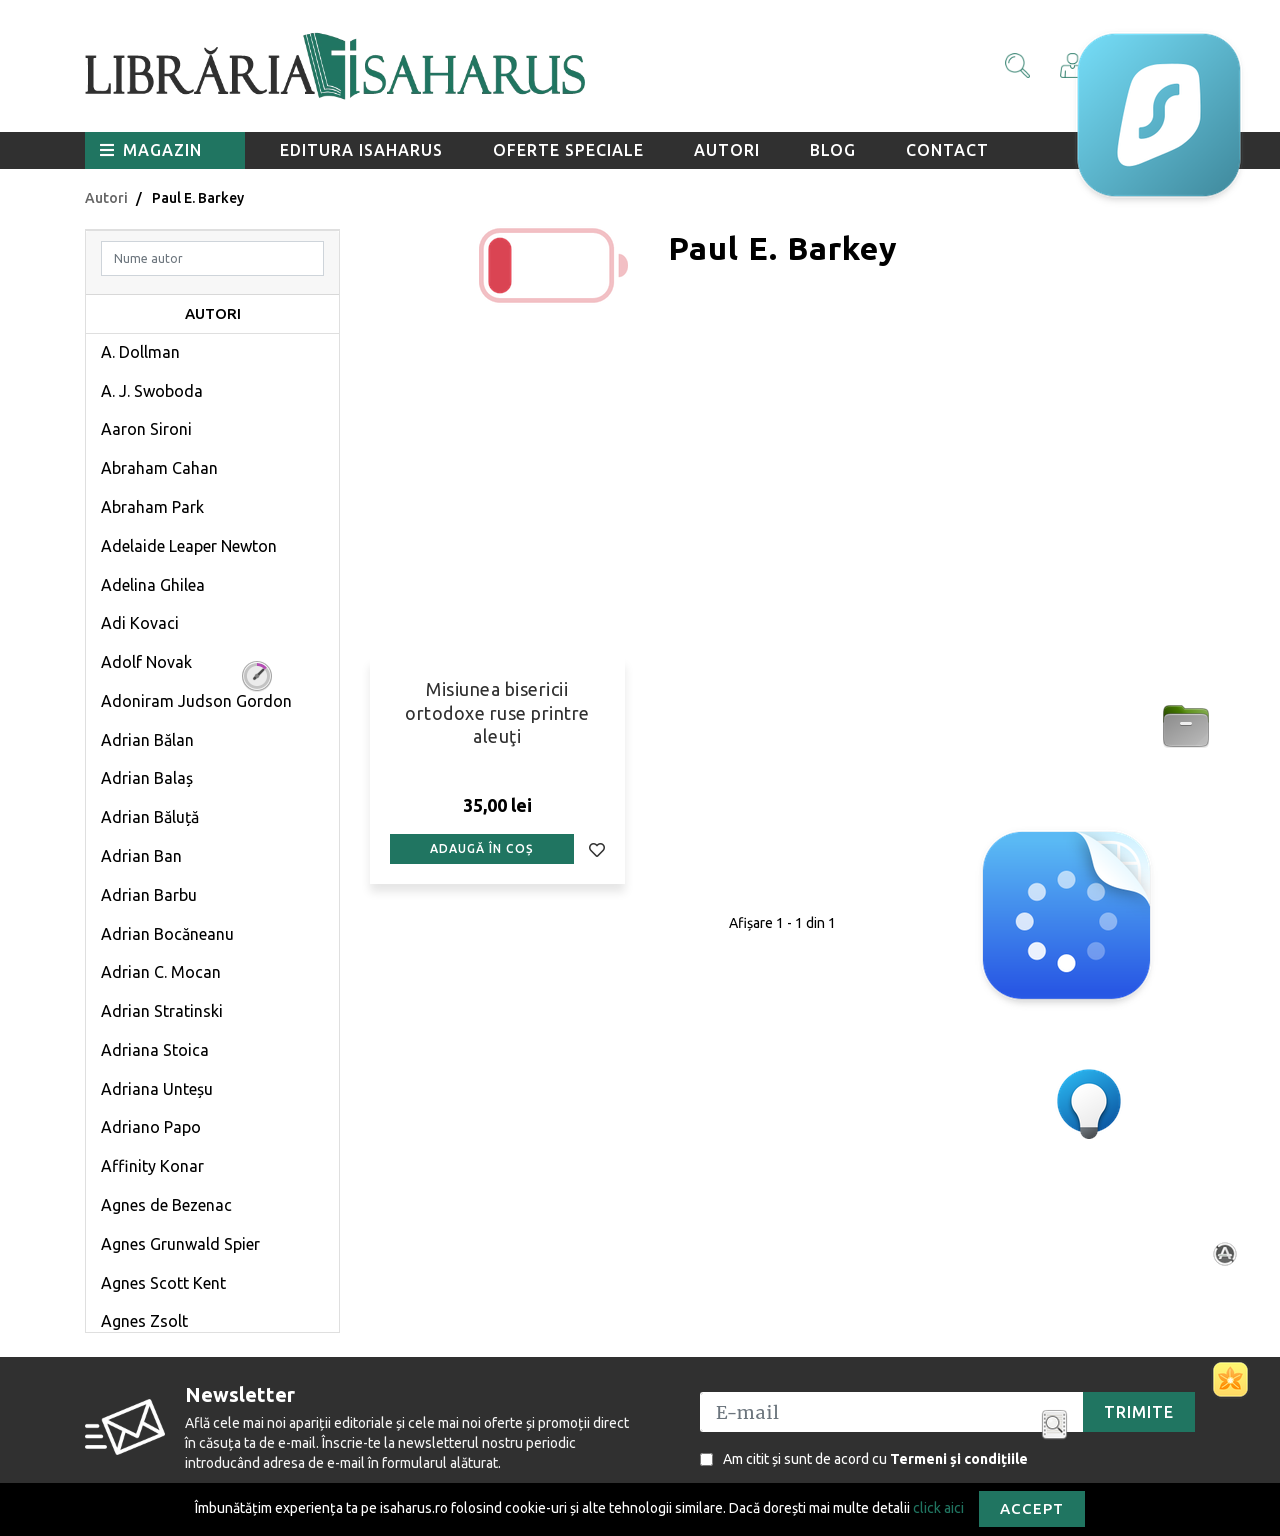  Describe the element at coordinates (1230, 1379) in the screenshot. I see `open vanilla os application` at that location.